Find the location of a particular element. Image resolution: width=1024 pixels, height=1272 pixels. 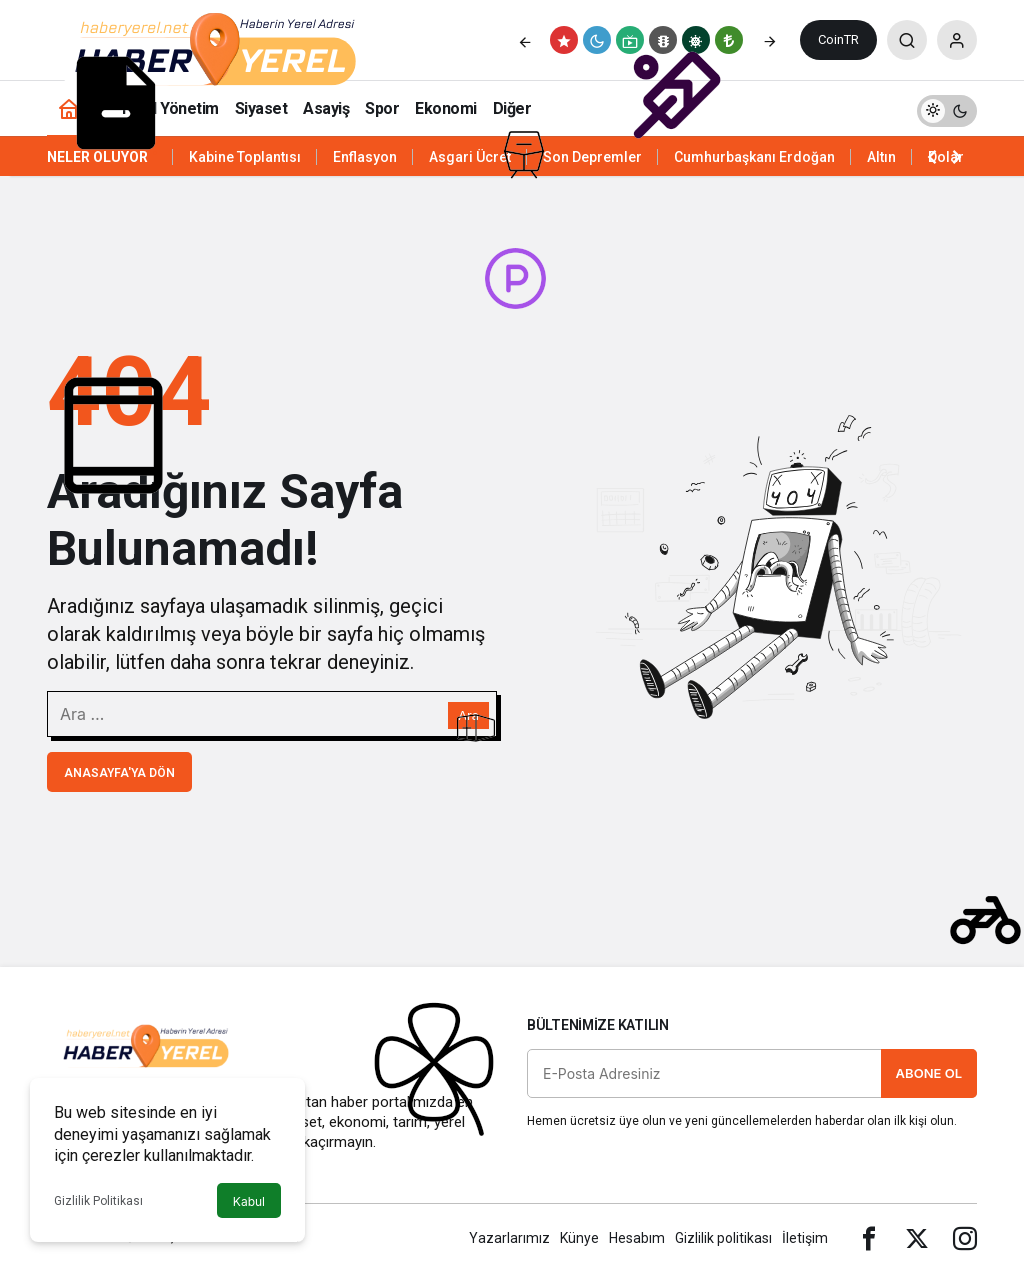

remove content from a file is located at coordinates (116, 103).